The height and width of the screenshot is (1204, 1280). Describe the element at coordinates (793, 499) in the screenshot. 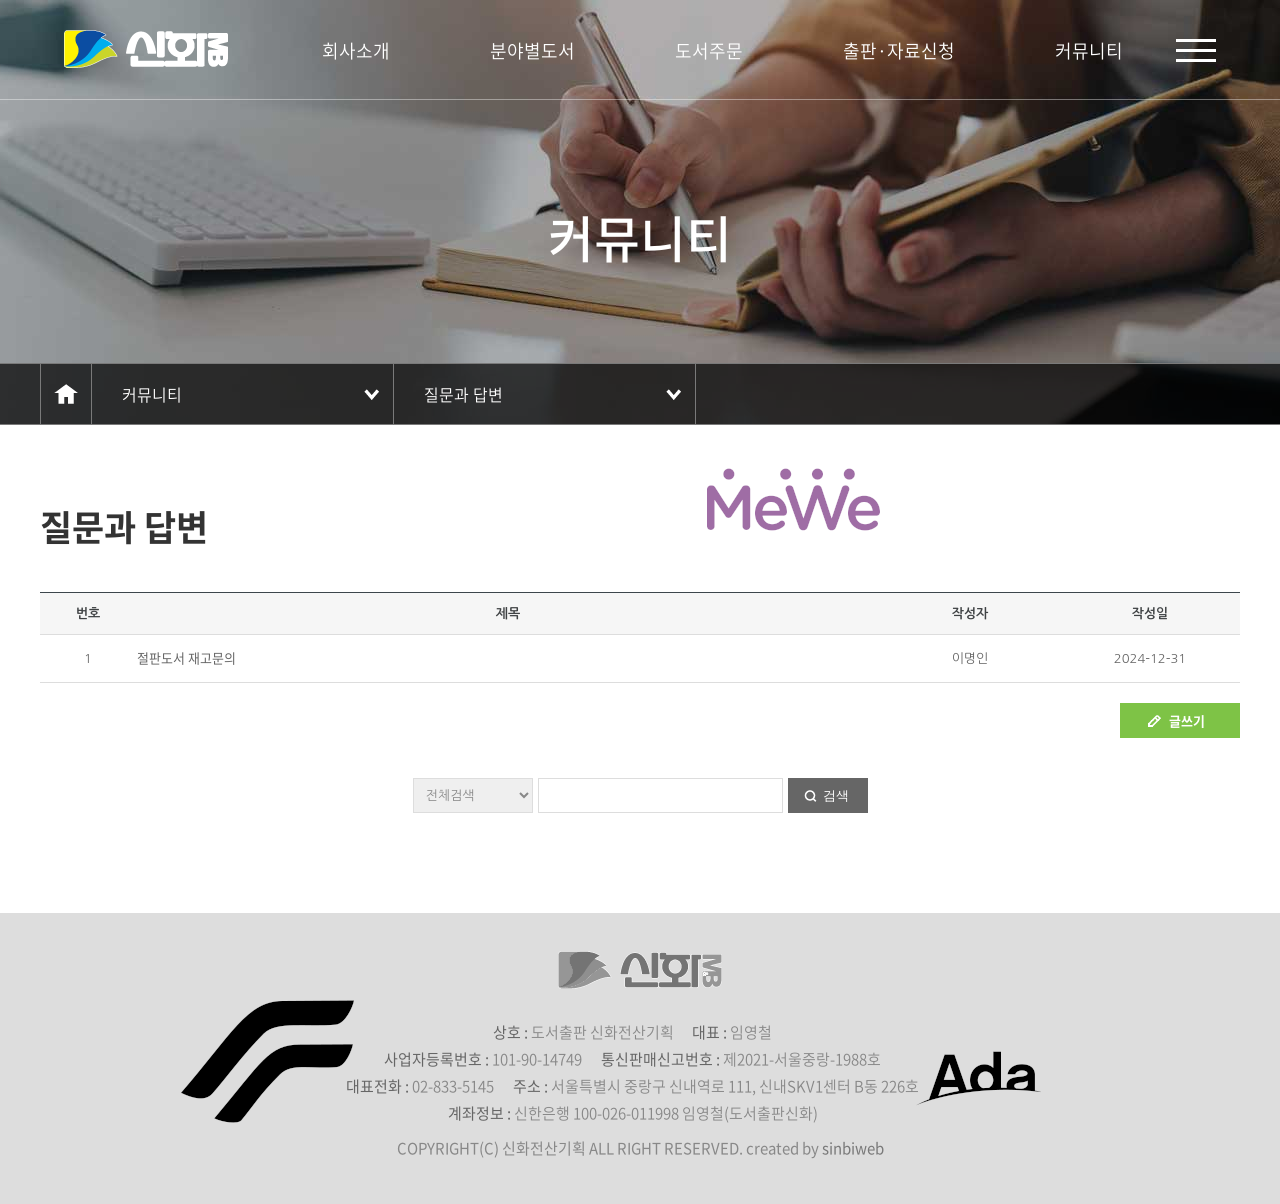

I see `open the MeWe social network app` at that location.